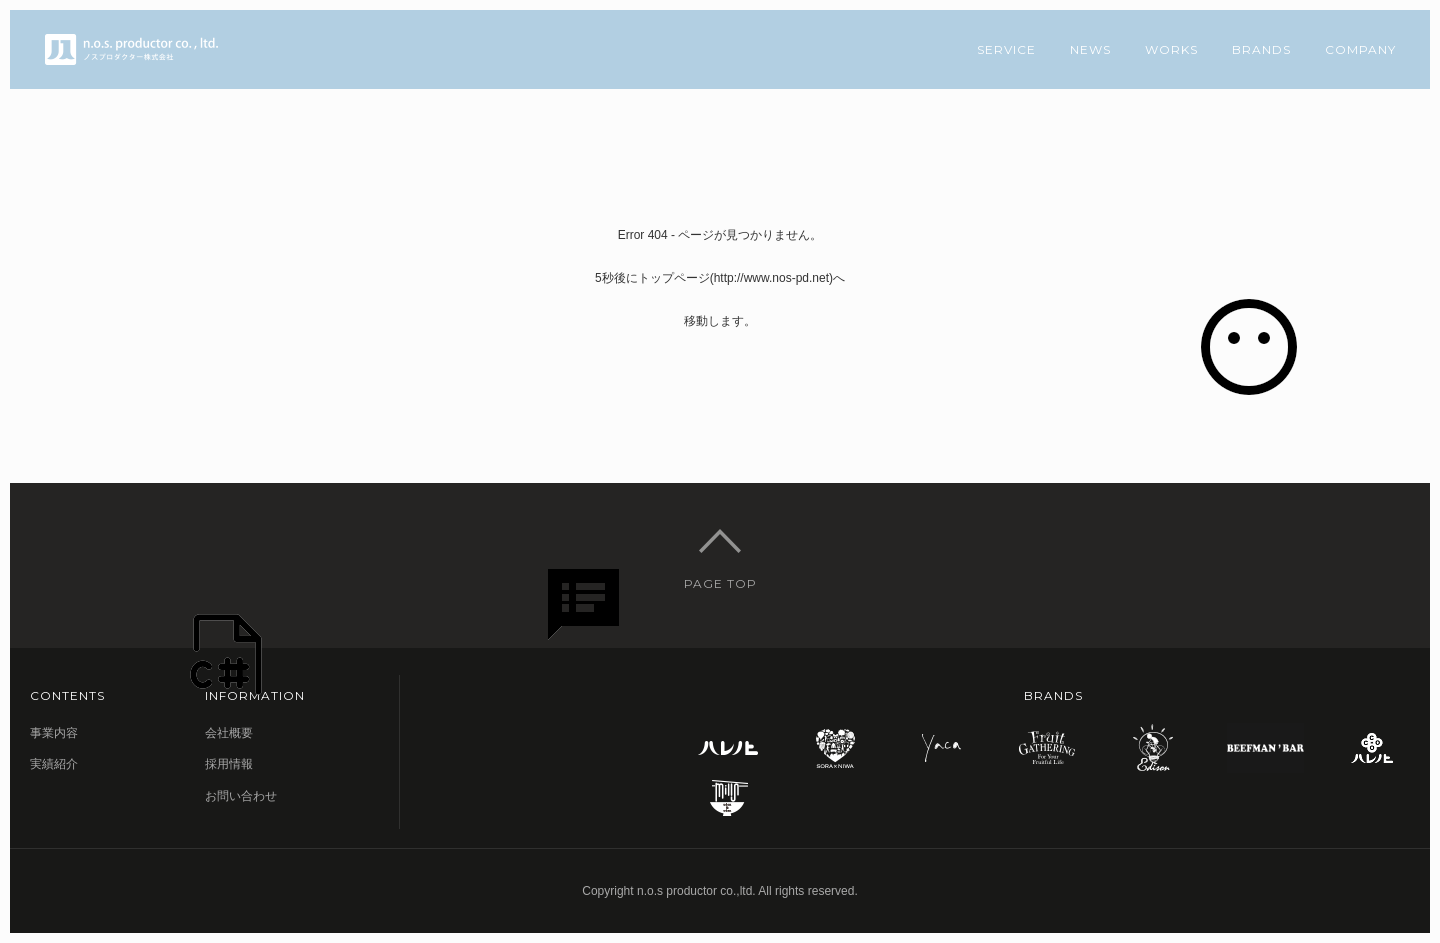 The height and width of the screenshot is (943, 1440). Describe the element at coordinates (583, 604) in the screenshot. I see `view speaker notes or presentation notes` at that location.